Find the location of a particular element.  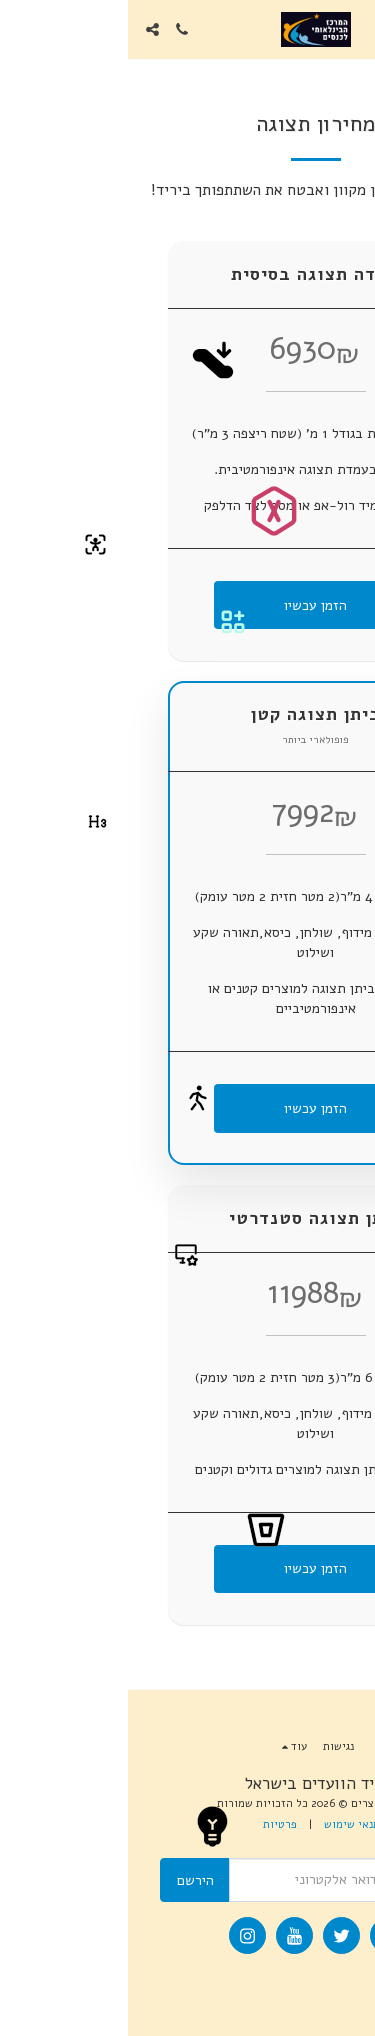

close or cancel action is located at coordinates (274, 511).